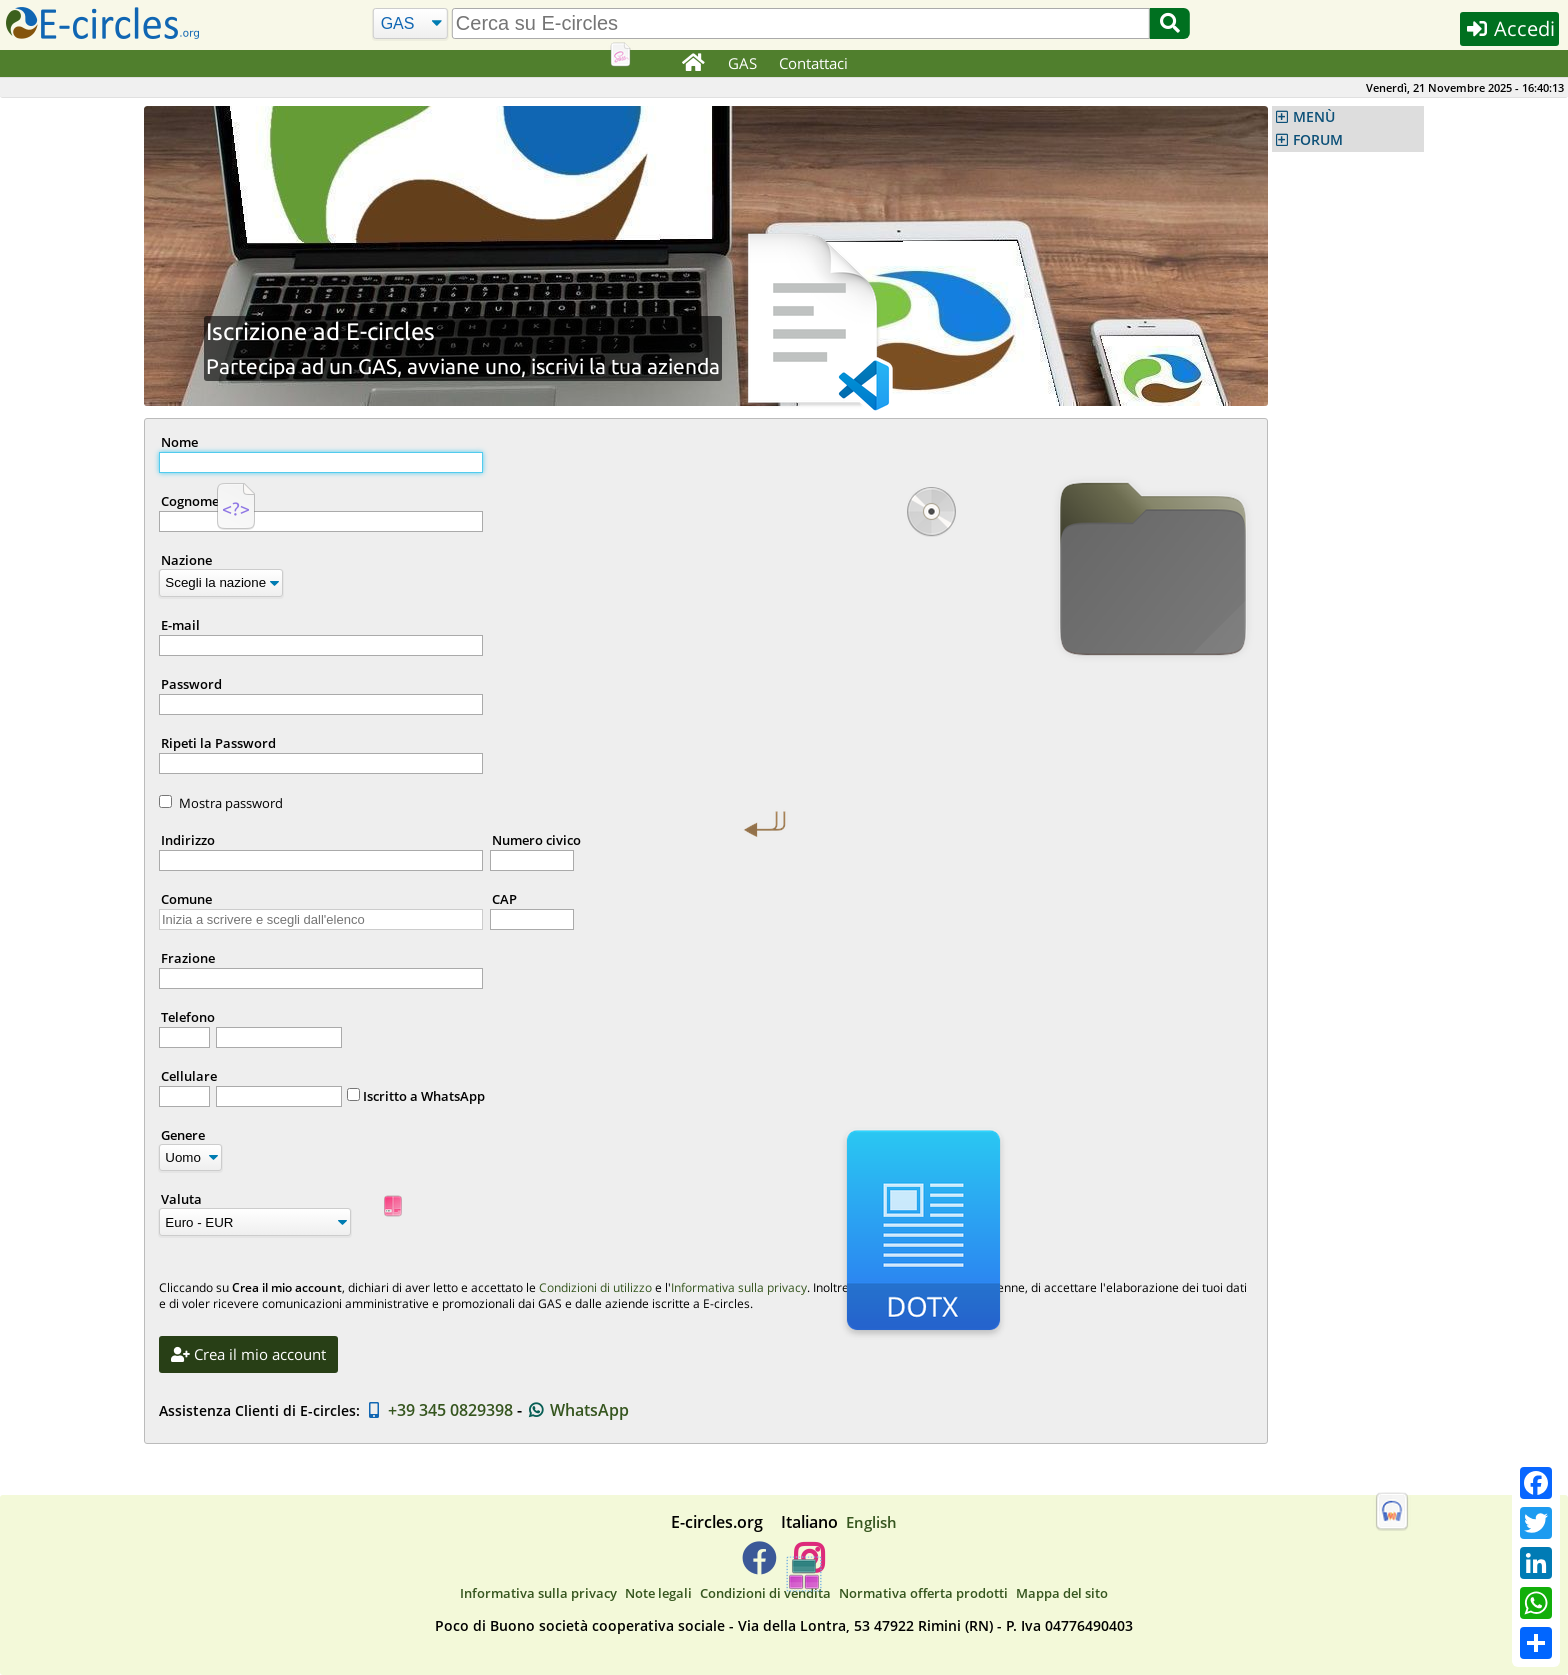 The height and width of the screenshot is (1675, 1568). I want to click on audacity audio project file, so click(1392, 1511).